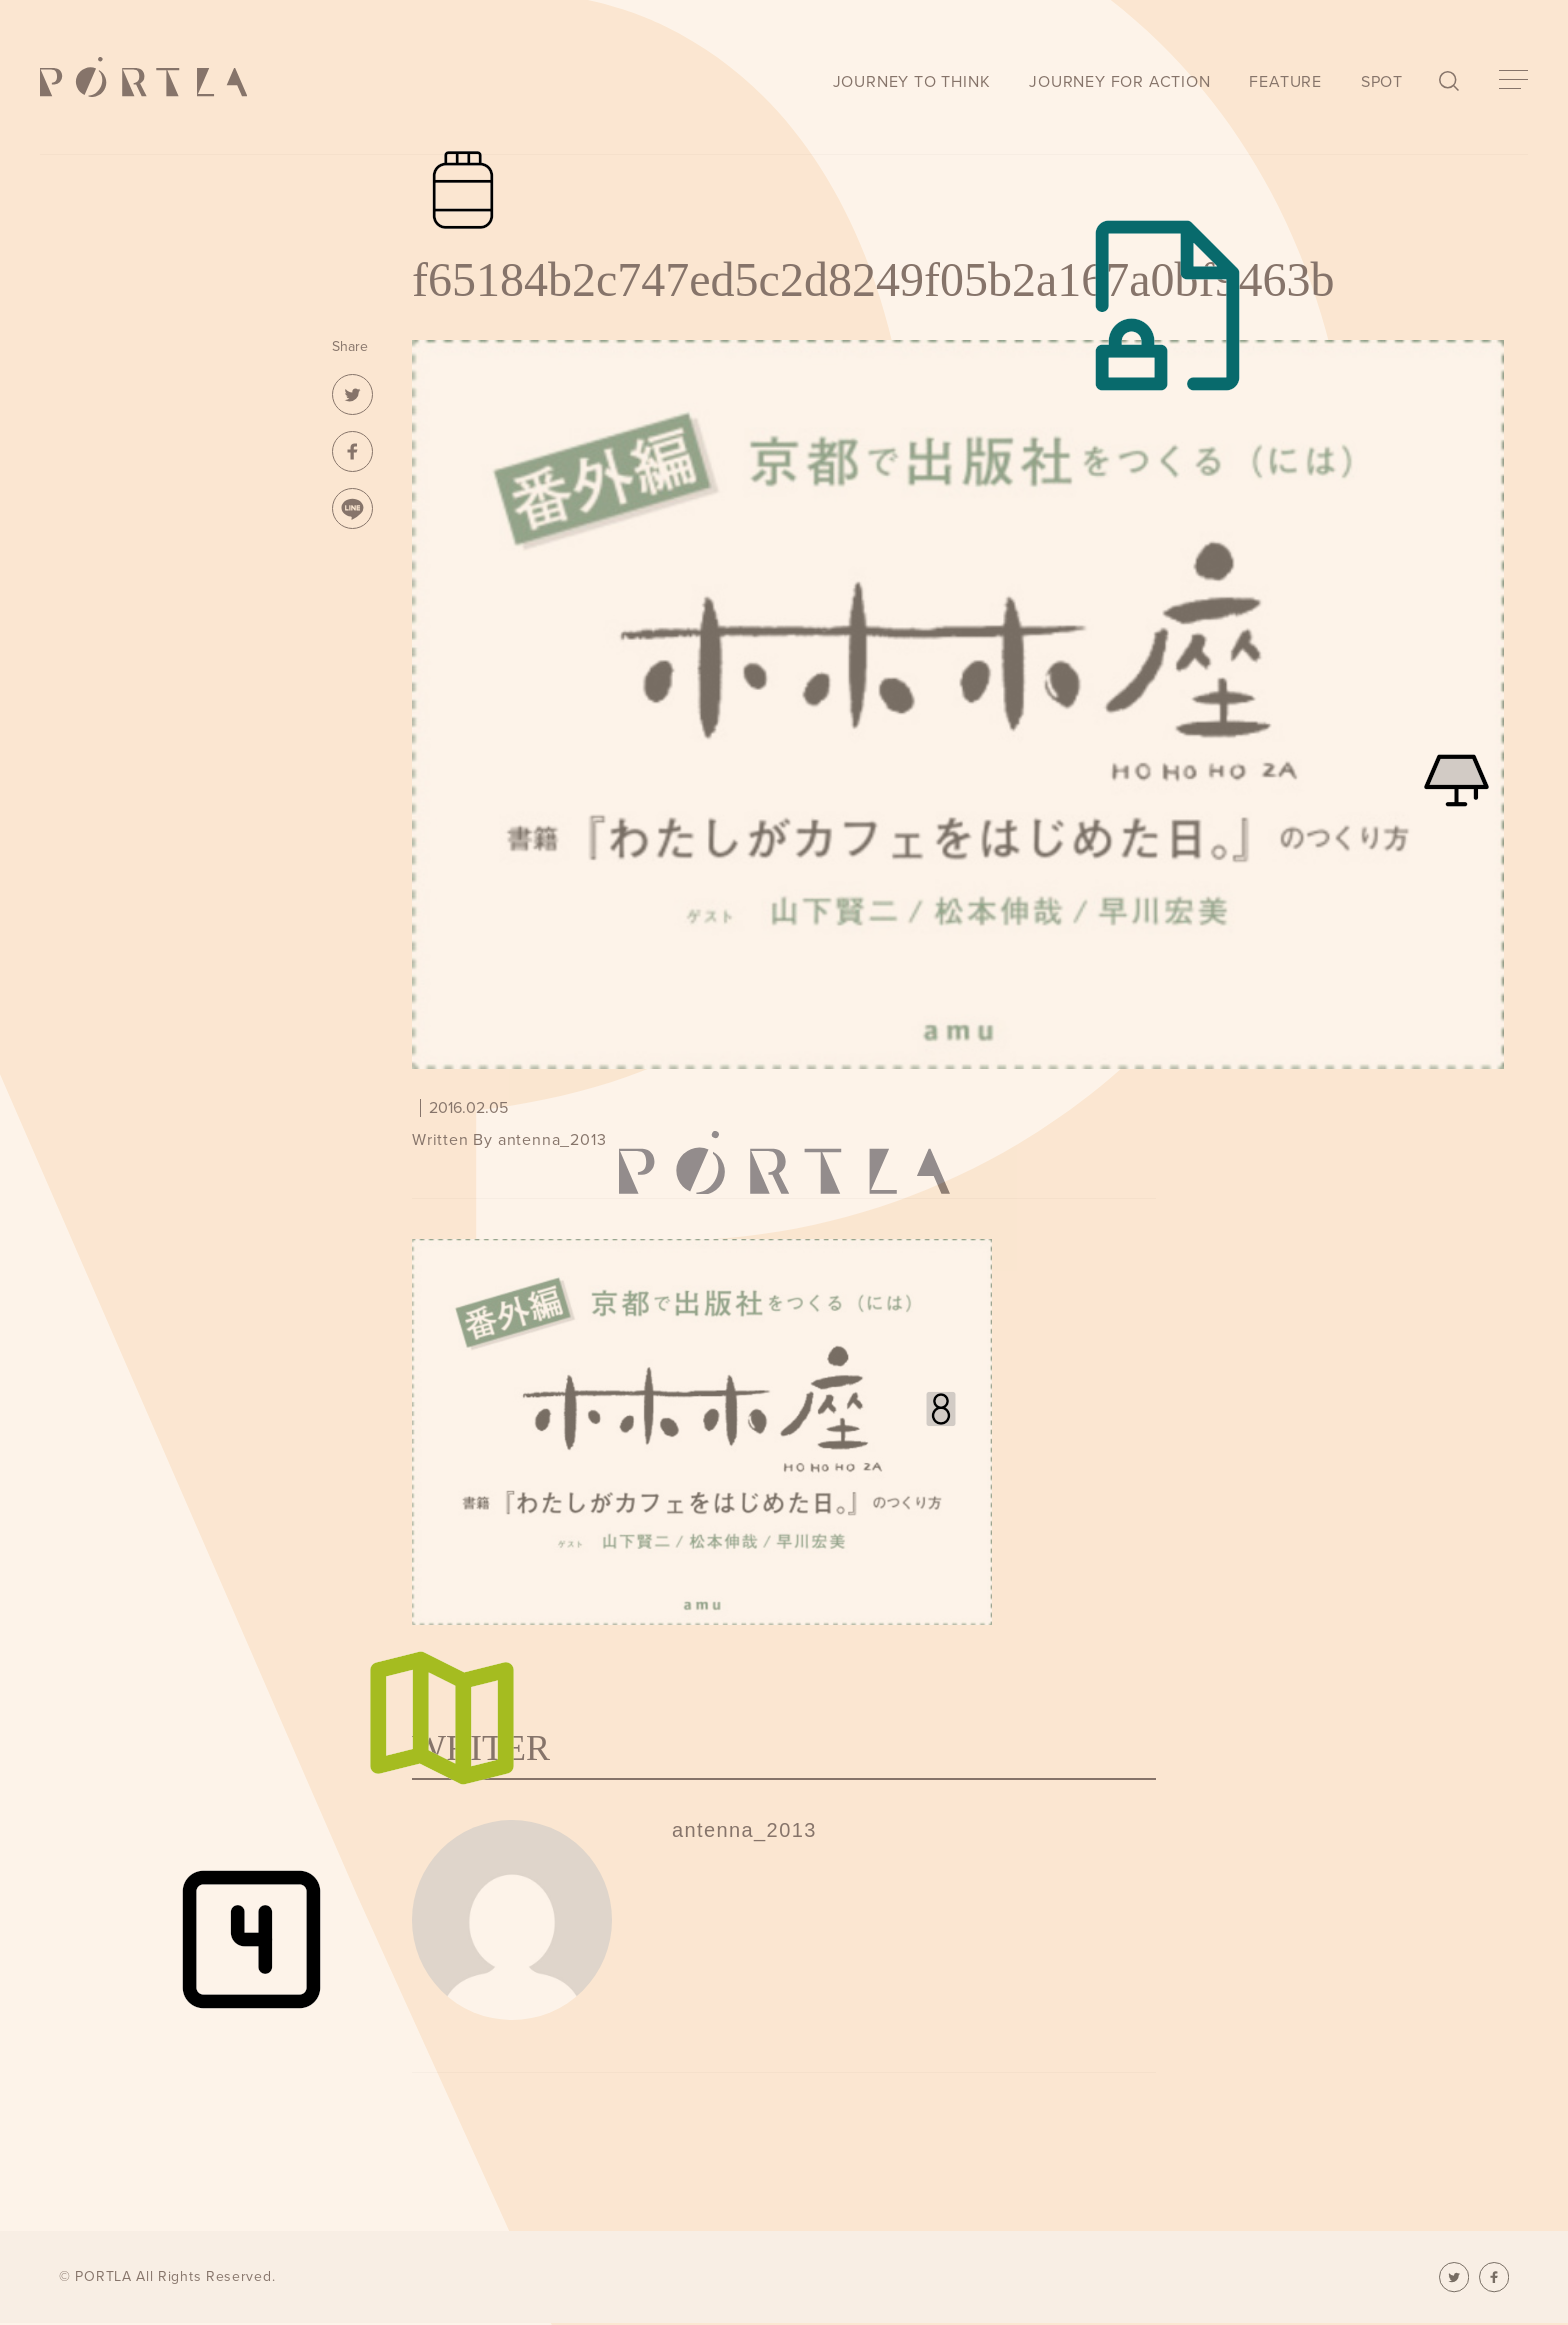 The height and width of the screenshot is (2325, 1568). Describe the element at coordinates (1456, 780) in the screenshot. I see `toggle desk lamp or lighting settings` at that location.